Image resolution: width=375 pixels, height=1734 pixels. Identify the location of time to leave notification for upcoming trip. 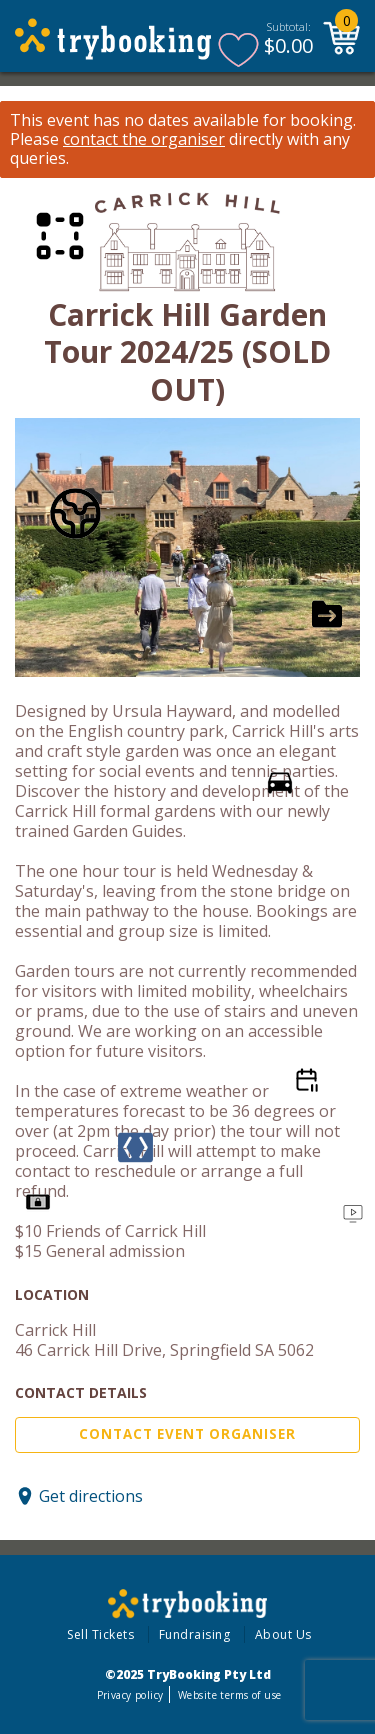
(280, 783).